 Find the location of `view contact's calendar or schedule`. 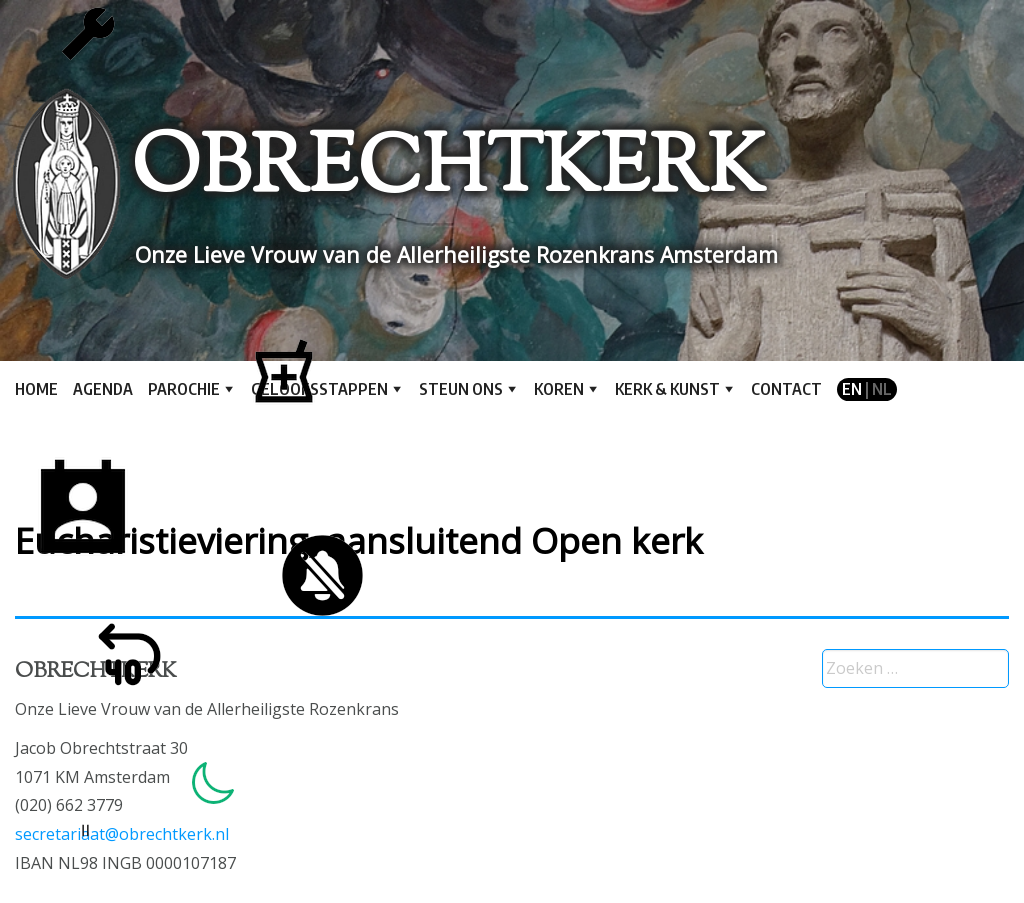

view contact's calendar or schedule is located at coordinates (83, 511).